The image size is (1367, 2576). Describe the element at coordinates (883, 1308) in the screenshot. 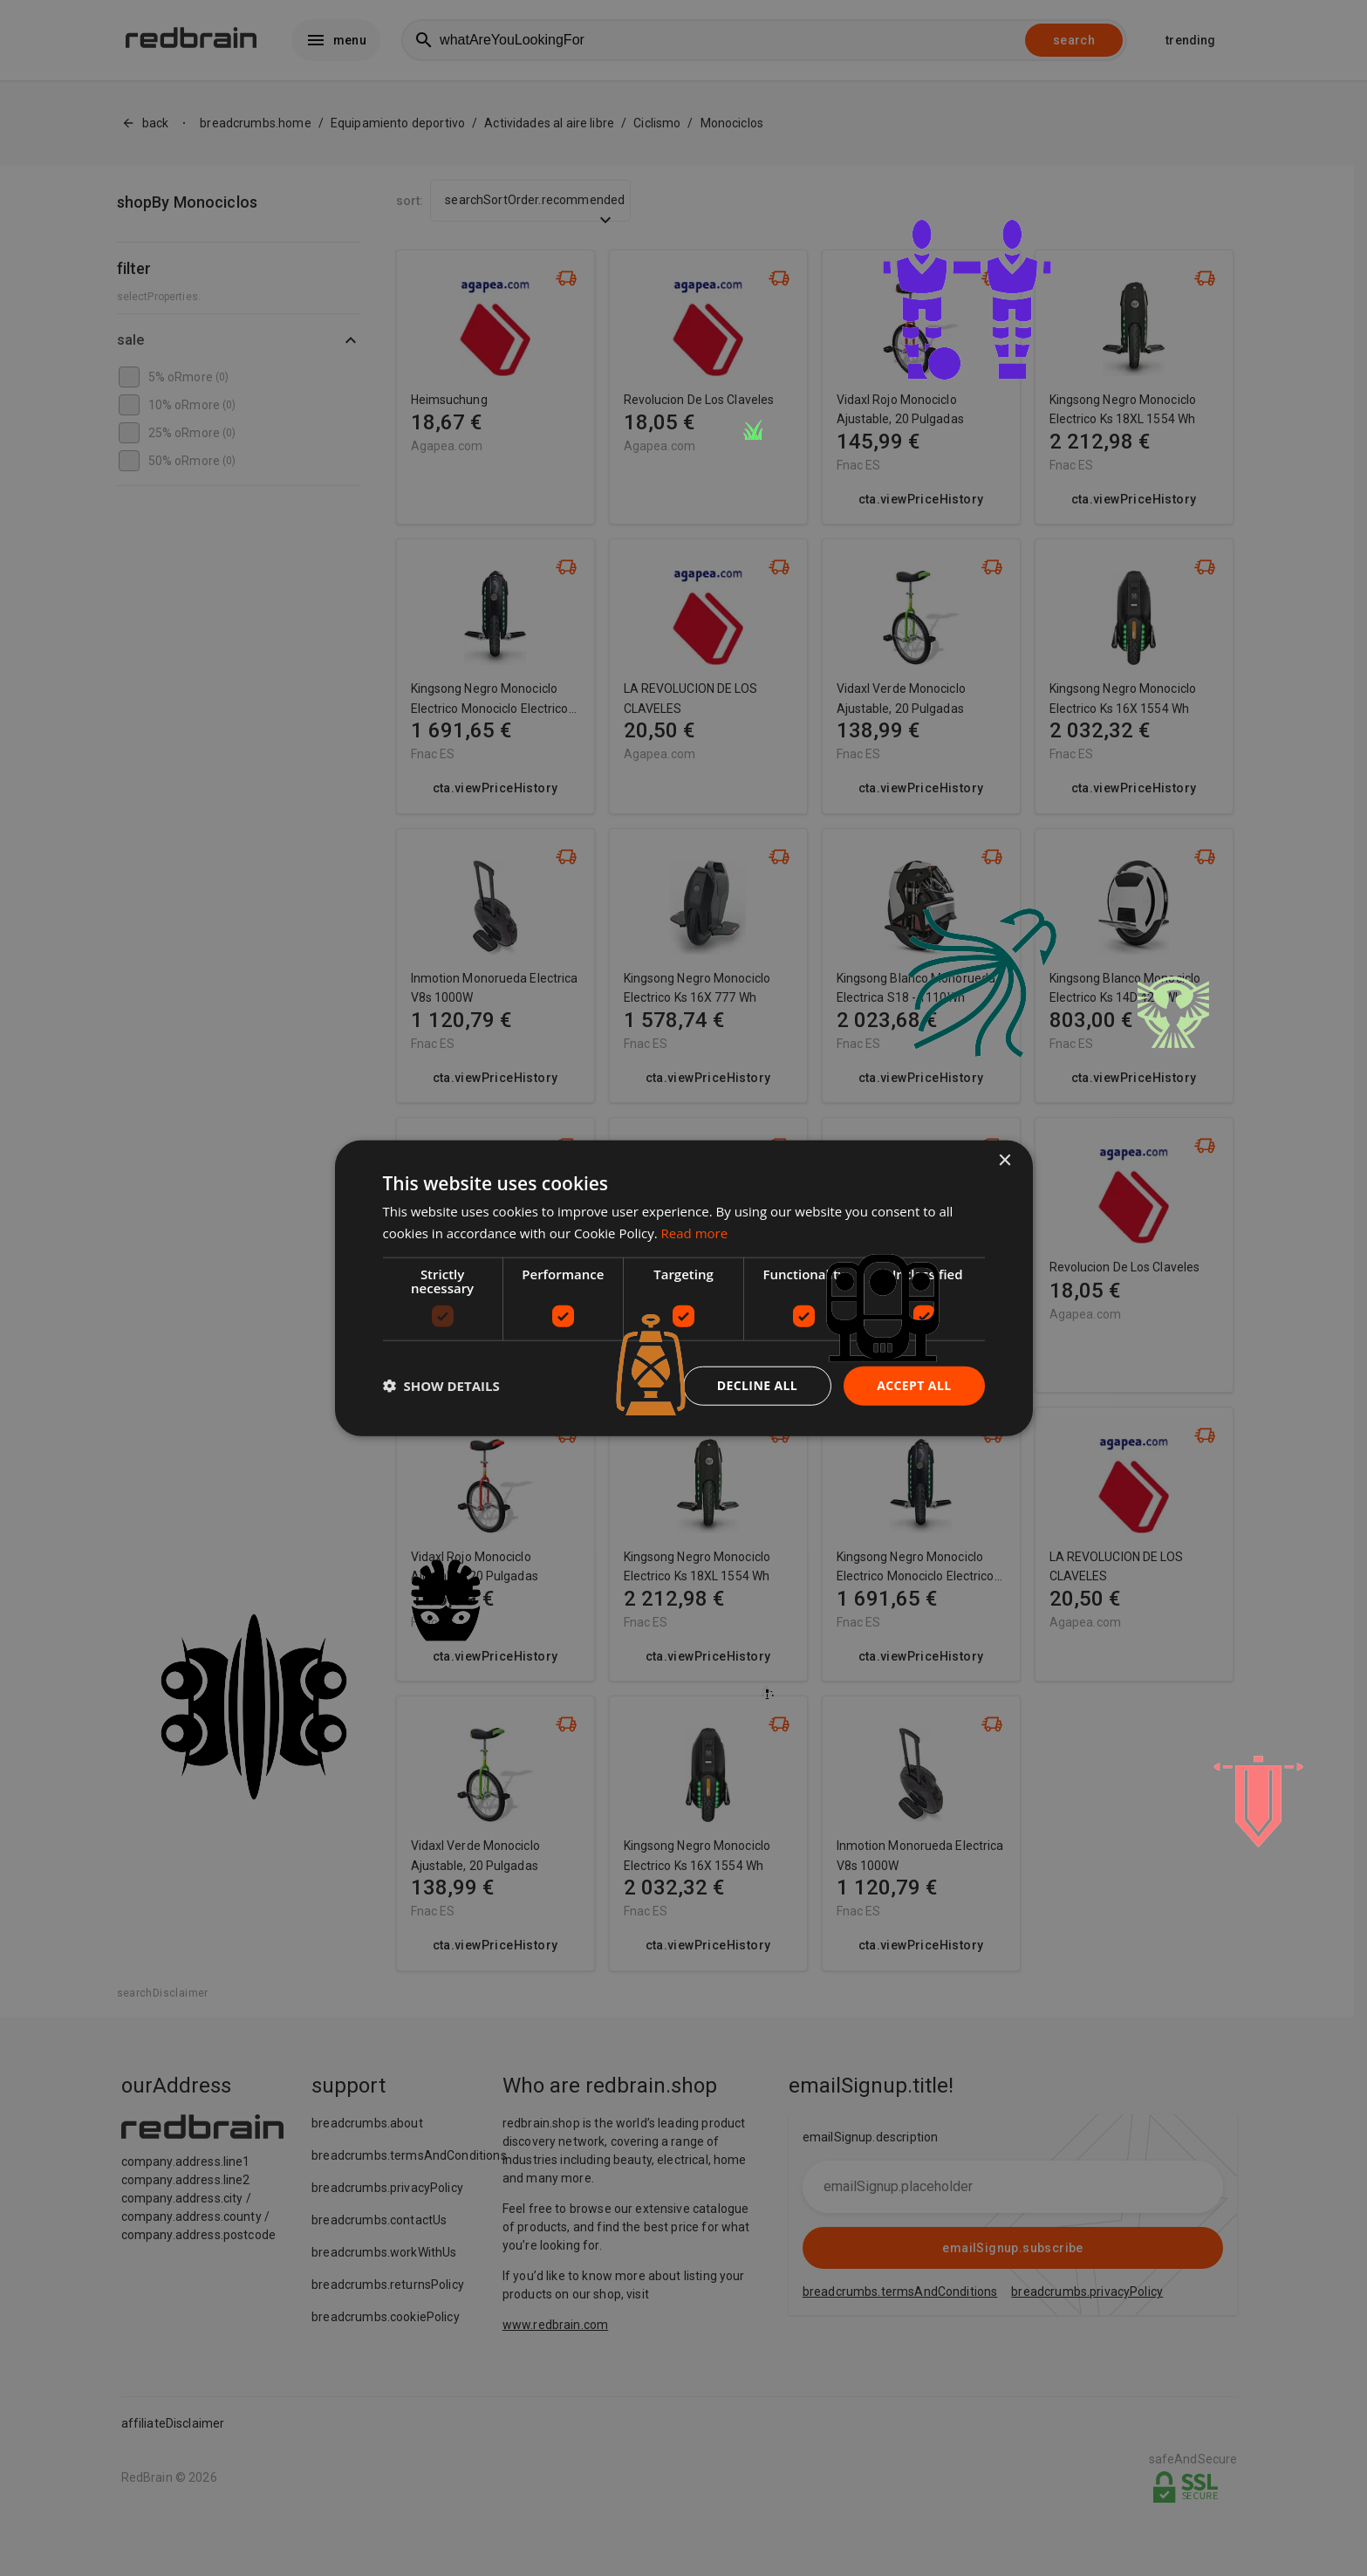

I see `select your squad or team roster` at that location.